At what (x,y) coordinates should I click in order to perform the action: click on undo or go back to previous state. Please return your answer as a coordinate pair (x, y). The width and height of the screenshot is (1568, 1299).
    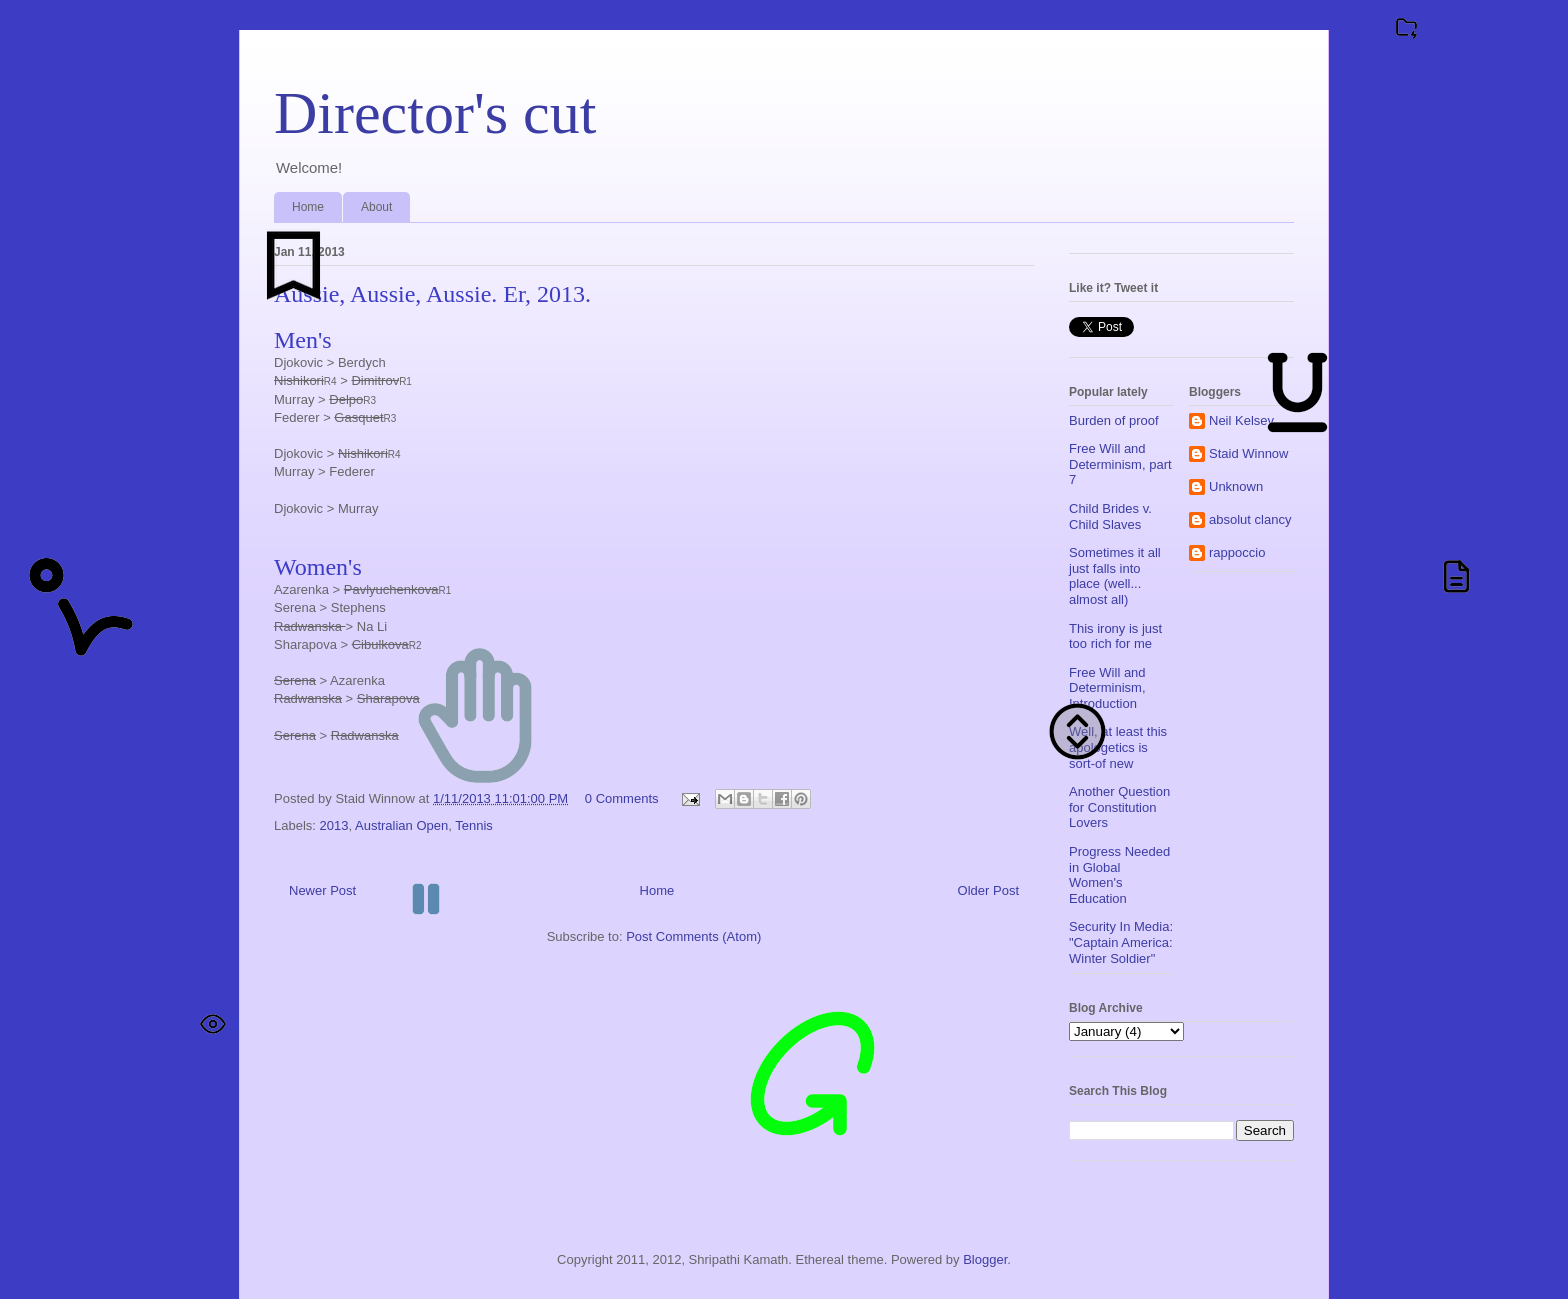
    Looking at the image, I should click on (81, 604).